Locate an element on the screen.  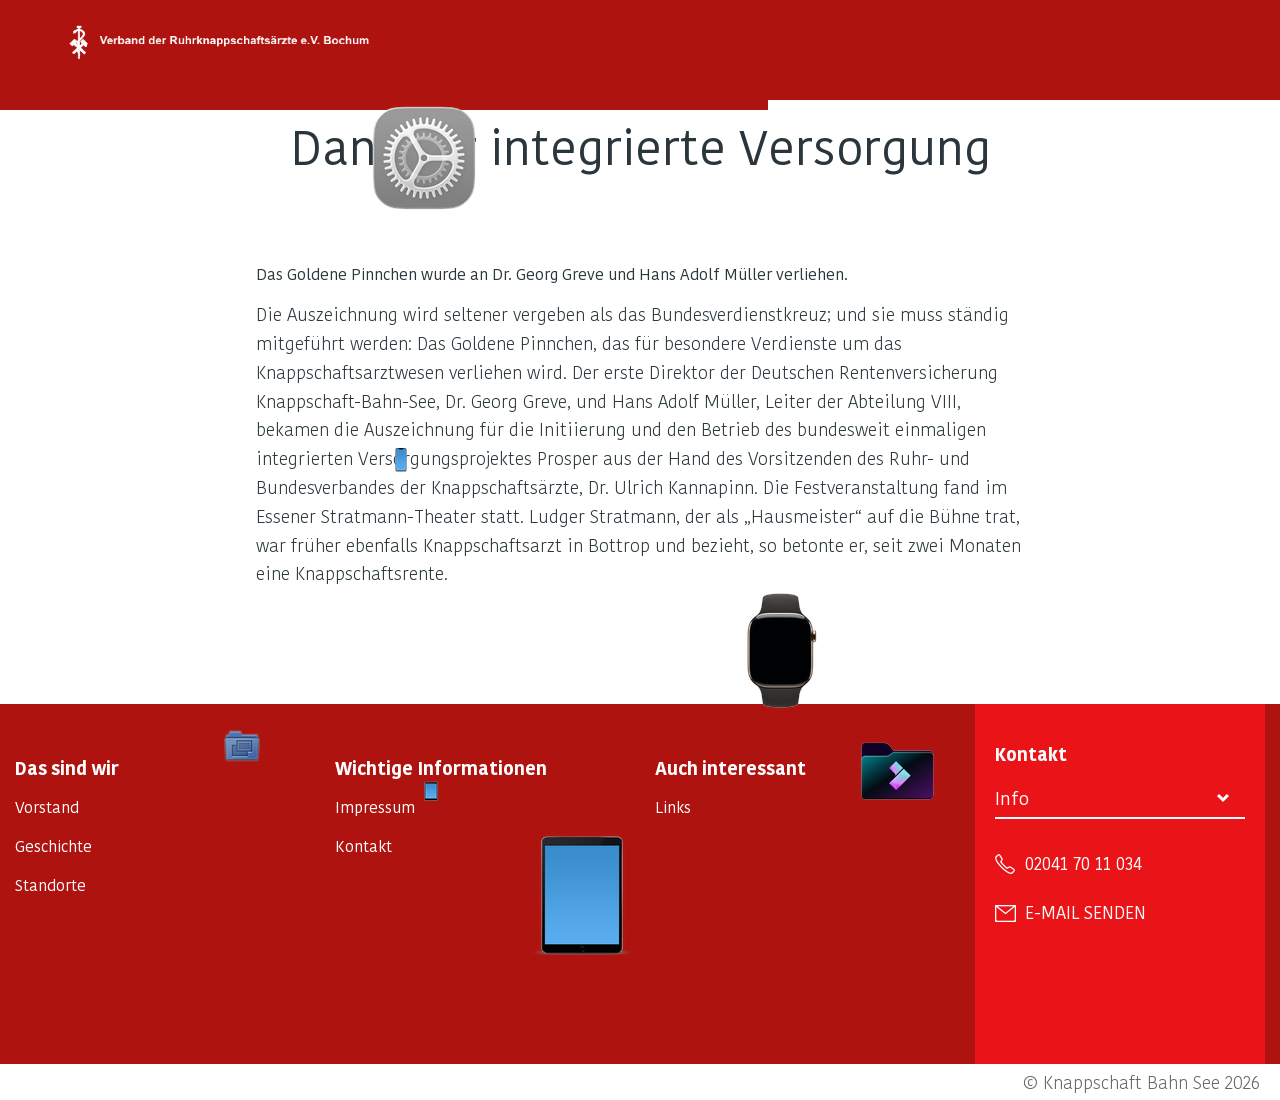
open system settings is located at coordinates (424, 158).